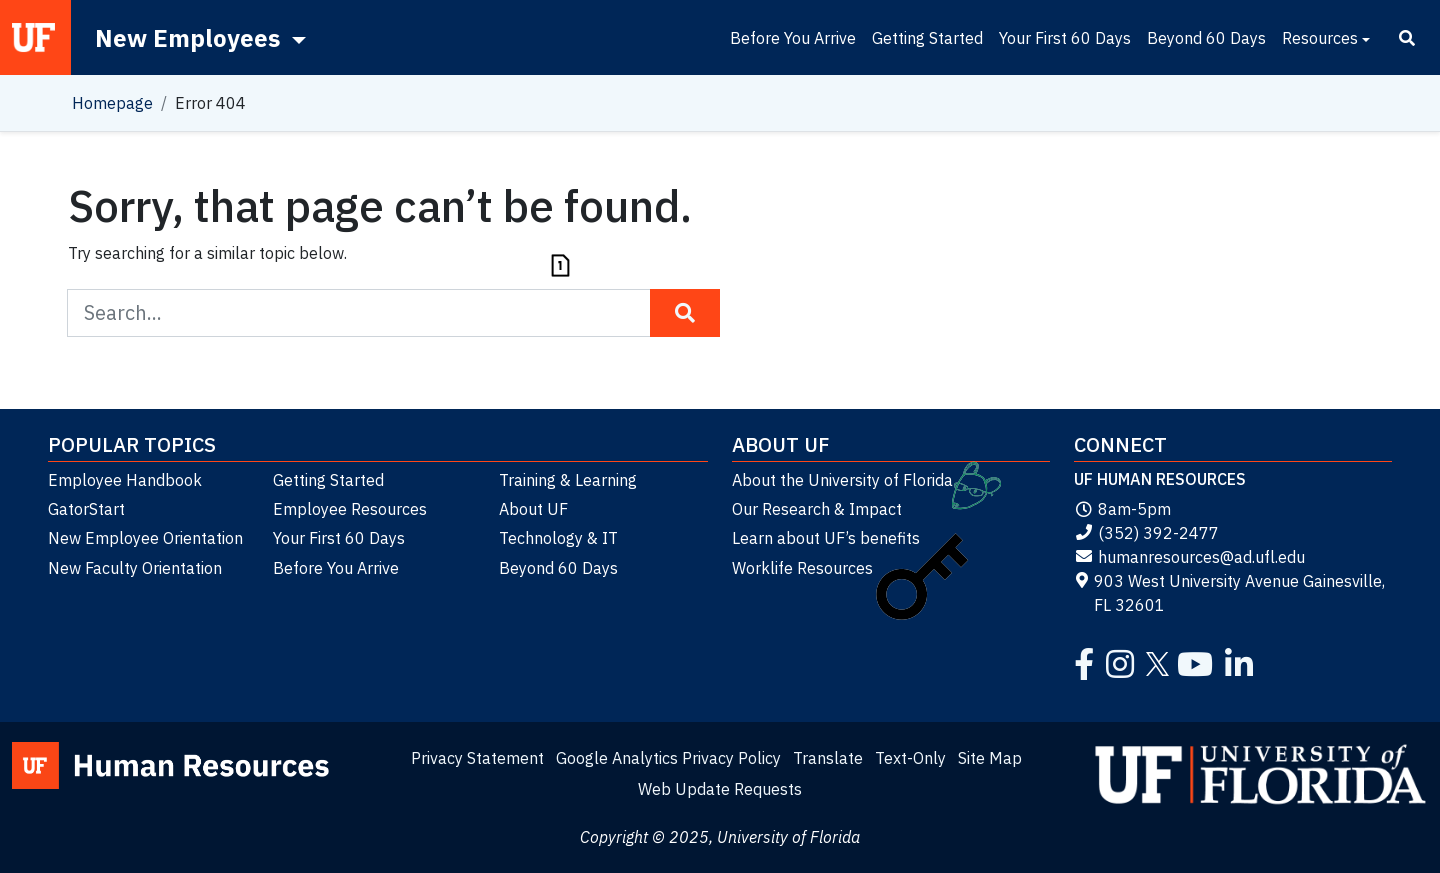  I want to click on indicates primary SIM card slot (SIM 1), so click(560, 265).